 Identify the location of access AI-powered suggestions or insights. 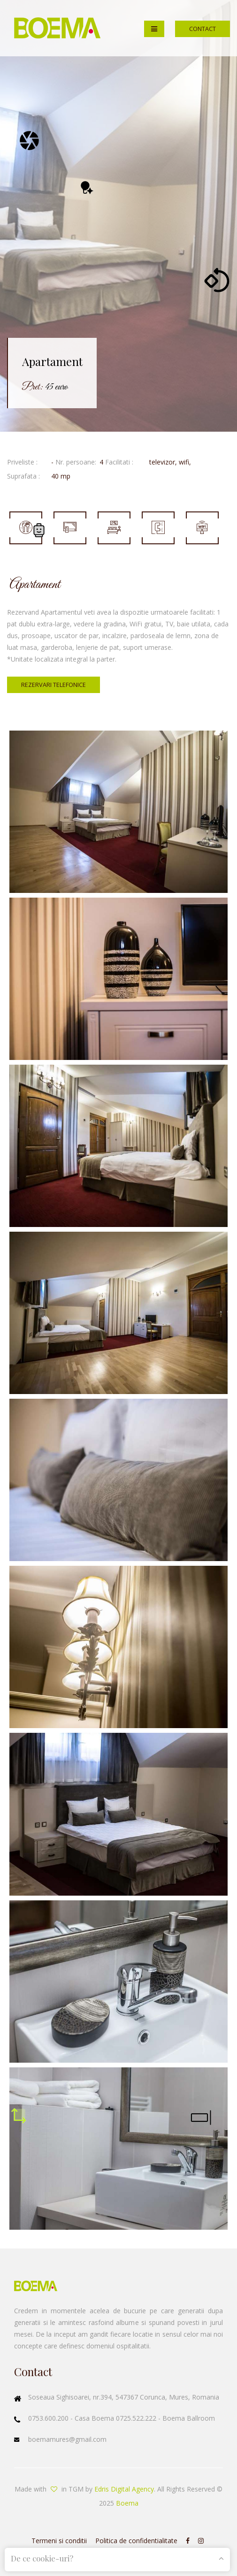
(86, 188).